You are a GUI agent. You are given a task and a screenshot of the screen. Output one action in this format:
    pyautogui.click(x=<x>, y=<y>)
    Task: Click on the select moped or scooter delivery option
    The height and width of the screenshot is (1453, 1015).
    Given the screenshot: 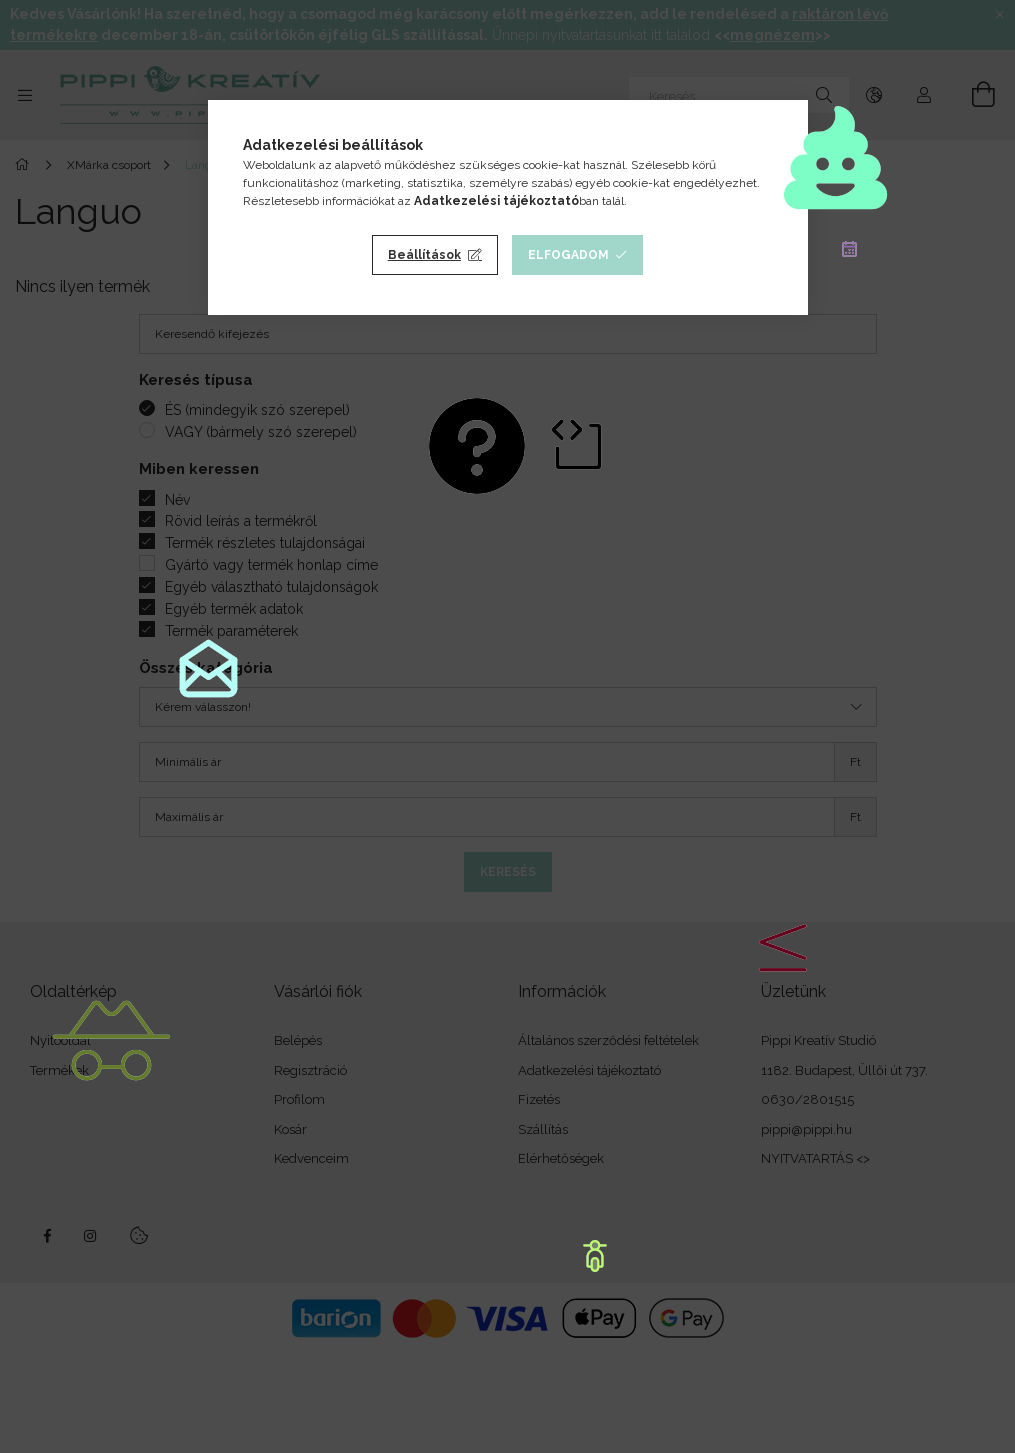 What is the action you would take?
    pyautogui.click(x=595, y=1256)
    